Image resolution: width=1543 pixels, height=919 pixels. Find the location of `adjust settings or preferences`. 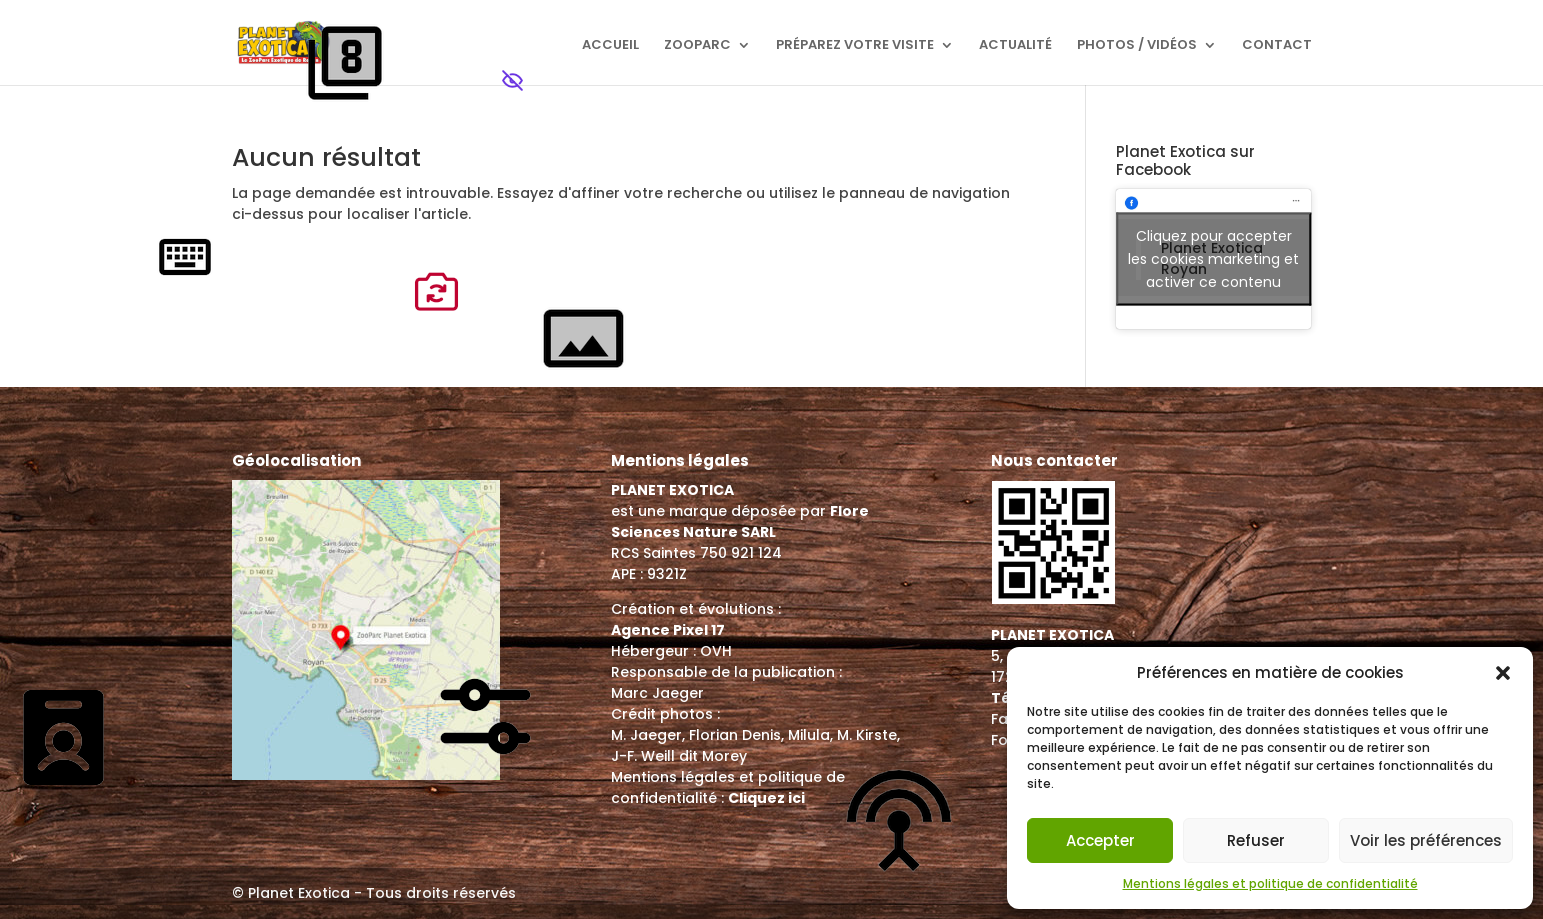

adjust settings or preferences is located at coordinates (485, 716).